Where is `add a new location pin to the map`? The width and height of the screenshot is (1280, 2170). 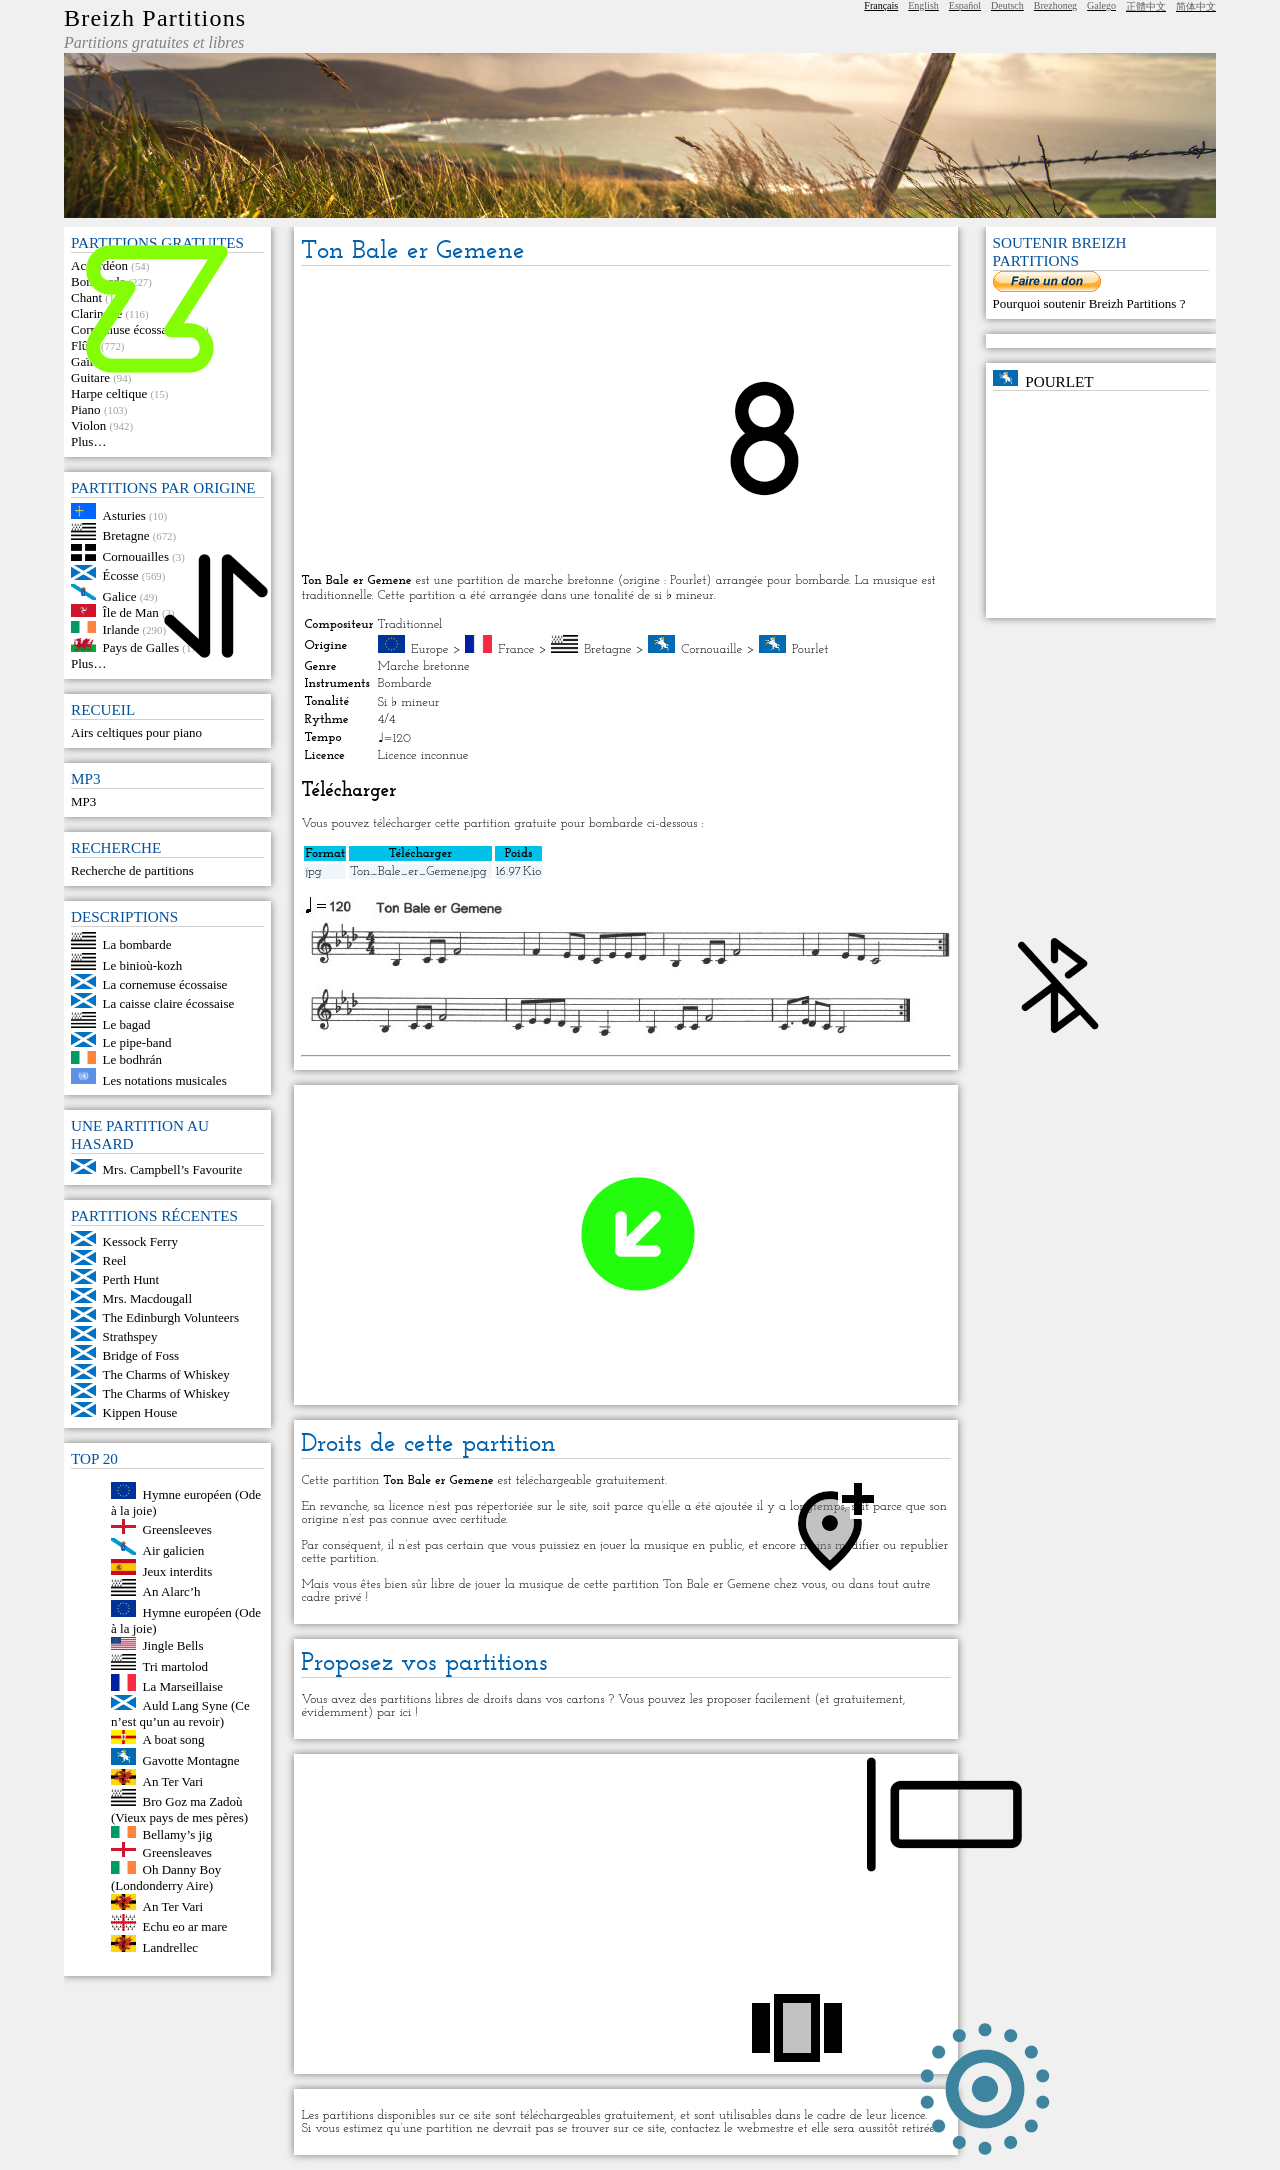
add a new location pin to the map is located at coordinates (830, 1527).